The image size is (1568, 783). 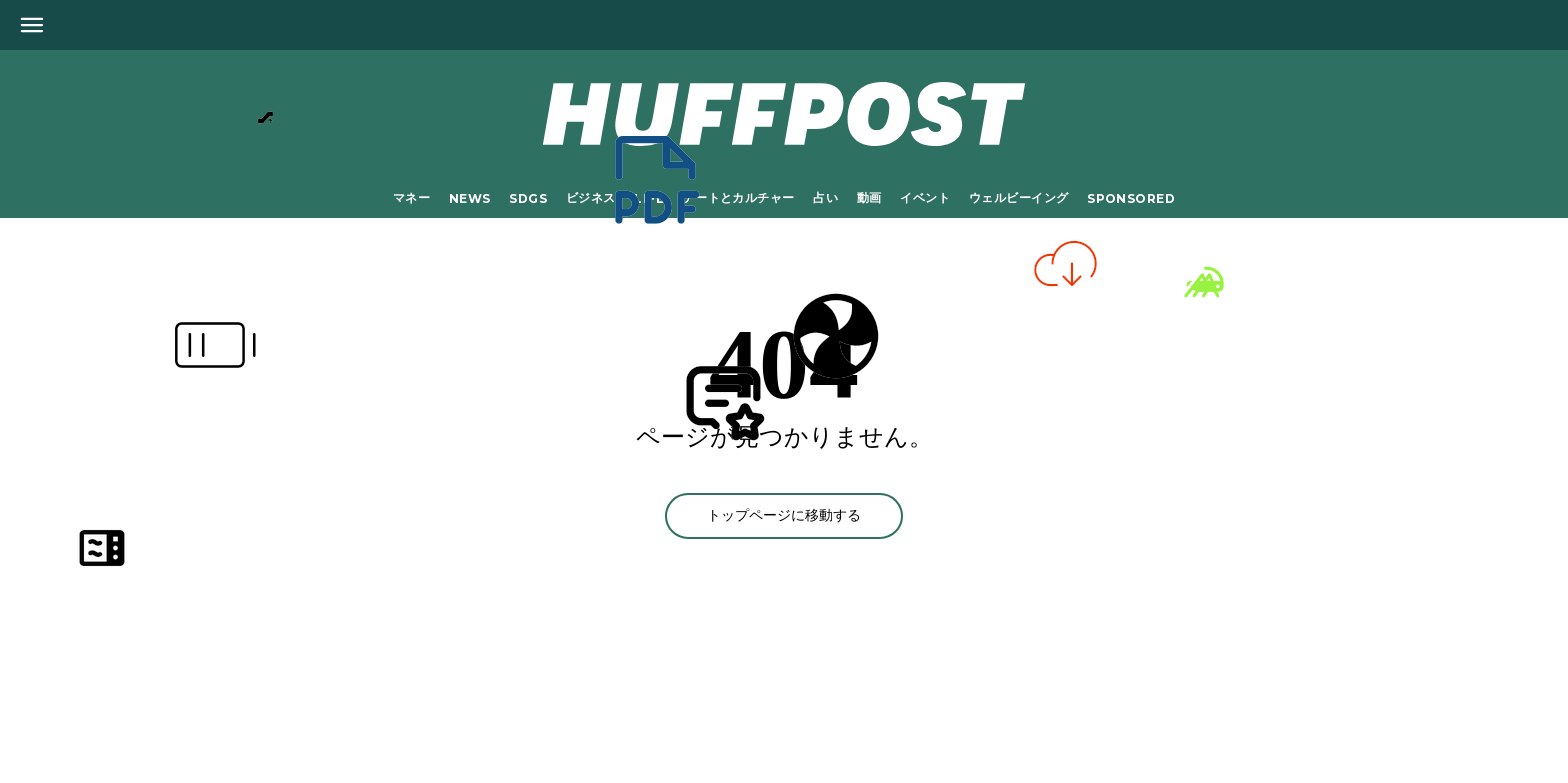 I want to click on indicates escalator going up, so click(x=265, y=117).